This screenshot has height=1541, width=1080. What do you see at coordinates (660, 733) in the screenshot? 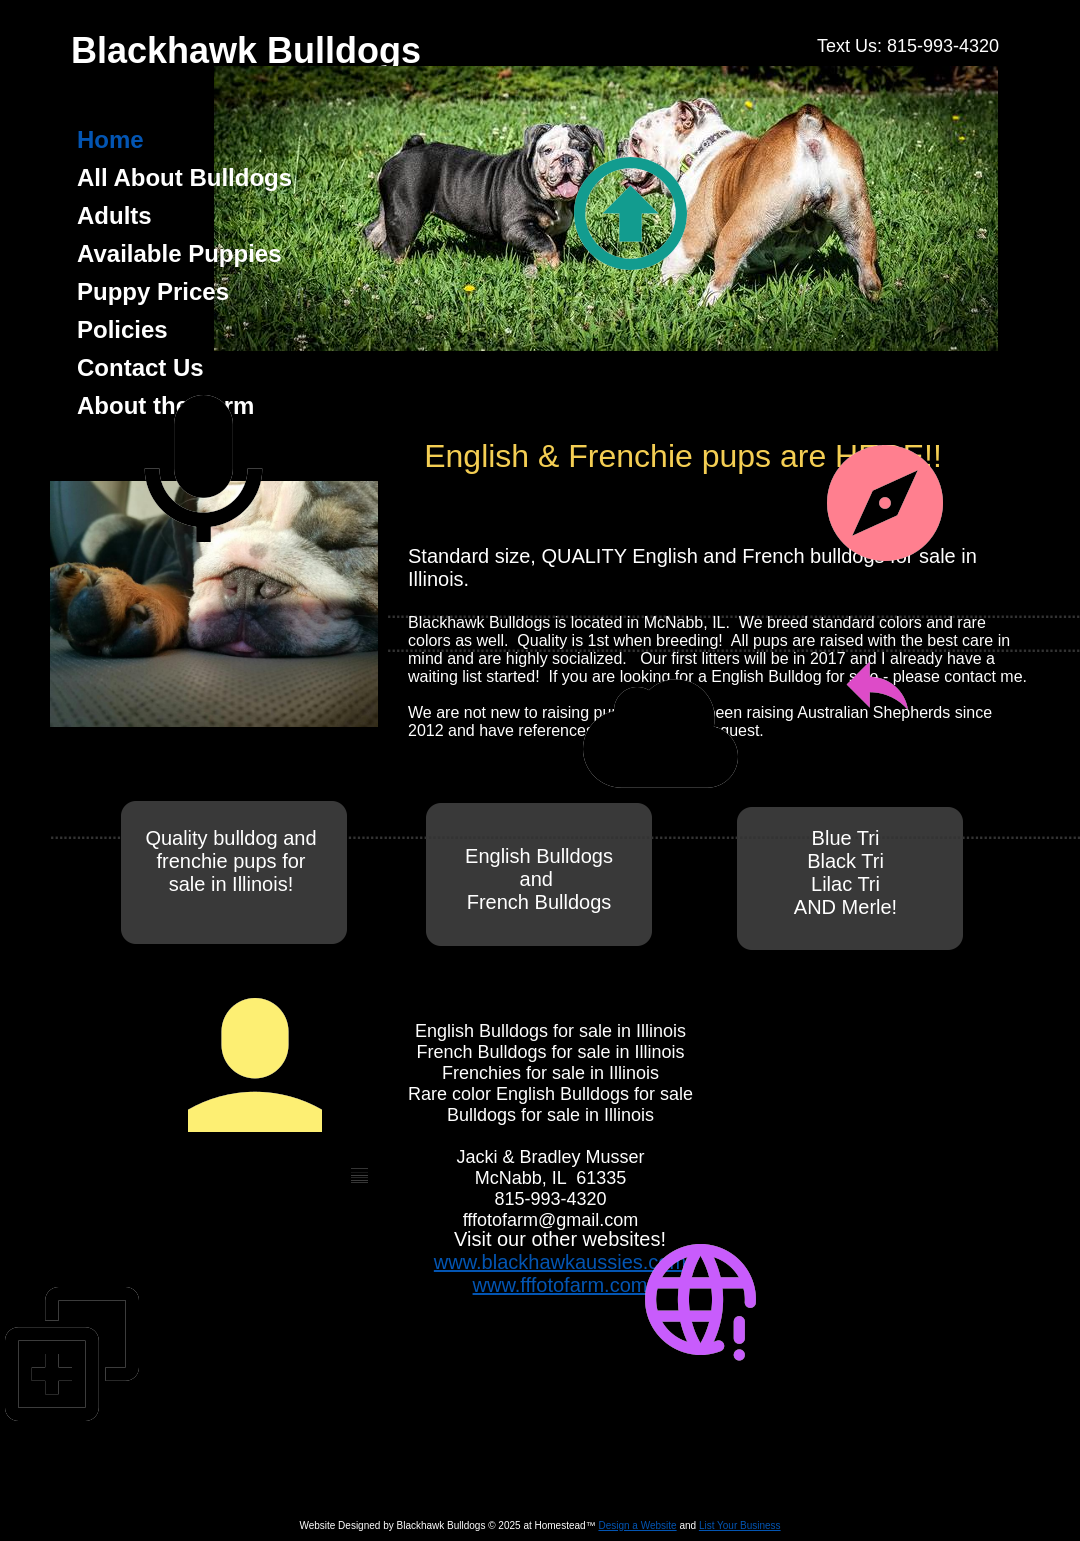
I see `cloud storage or sync status` at bounding box center [660, 733].